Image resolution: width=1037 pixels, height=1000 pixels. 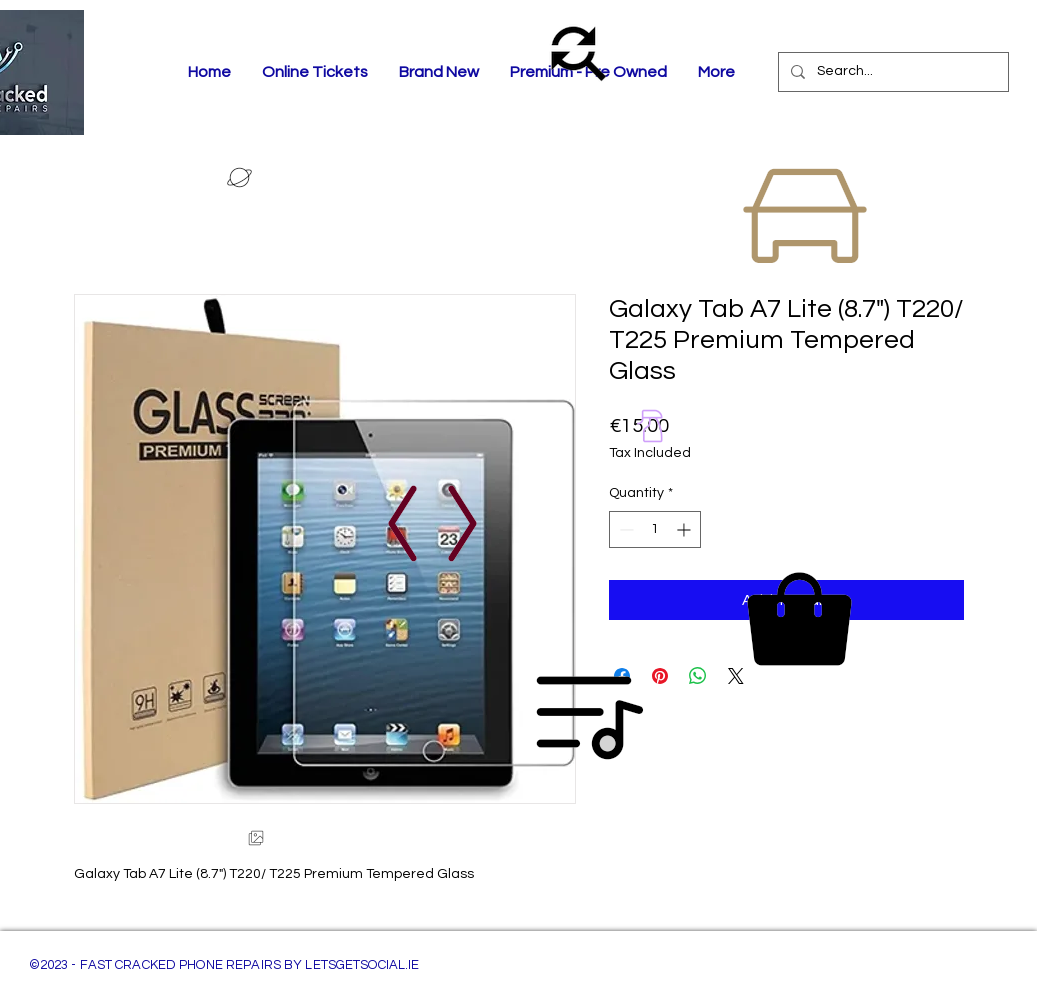 What do you see at coordinates (576, 51) in the screenshot?
I see `find and replace text or content` at bounding box center [576, 51].